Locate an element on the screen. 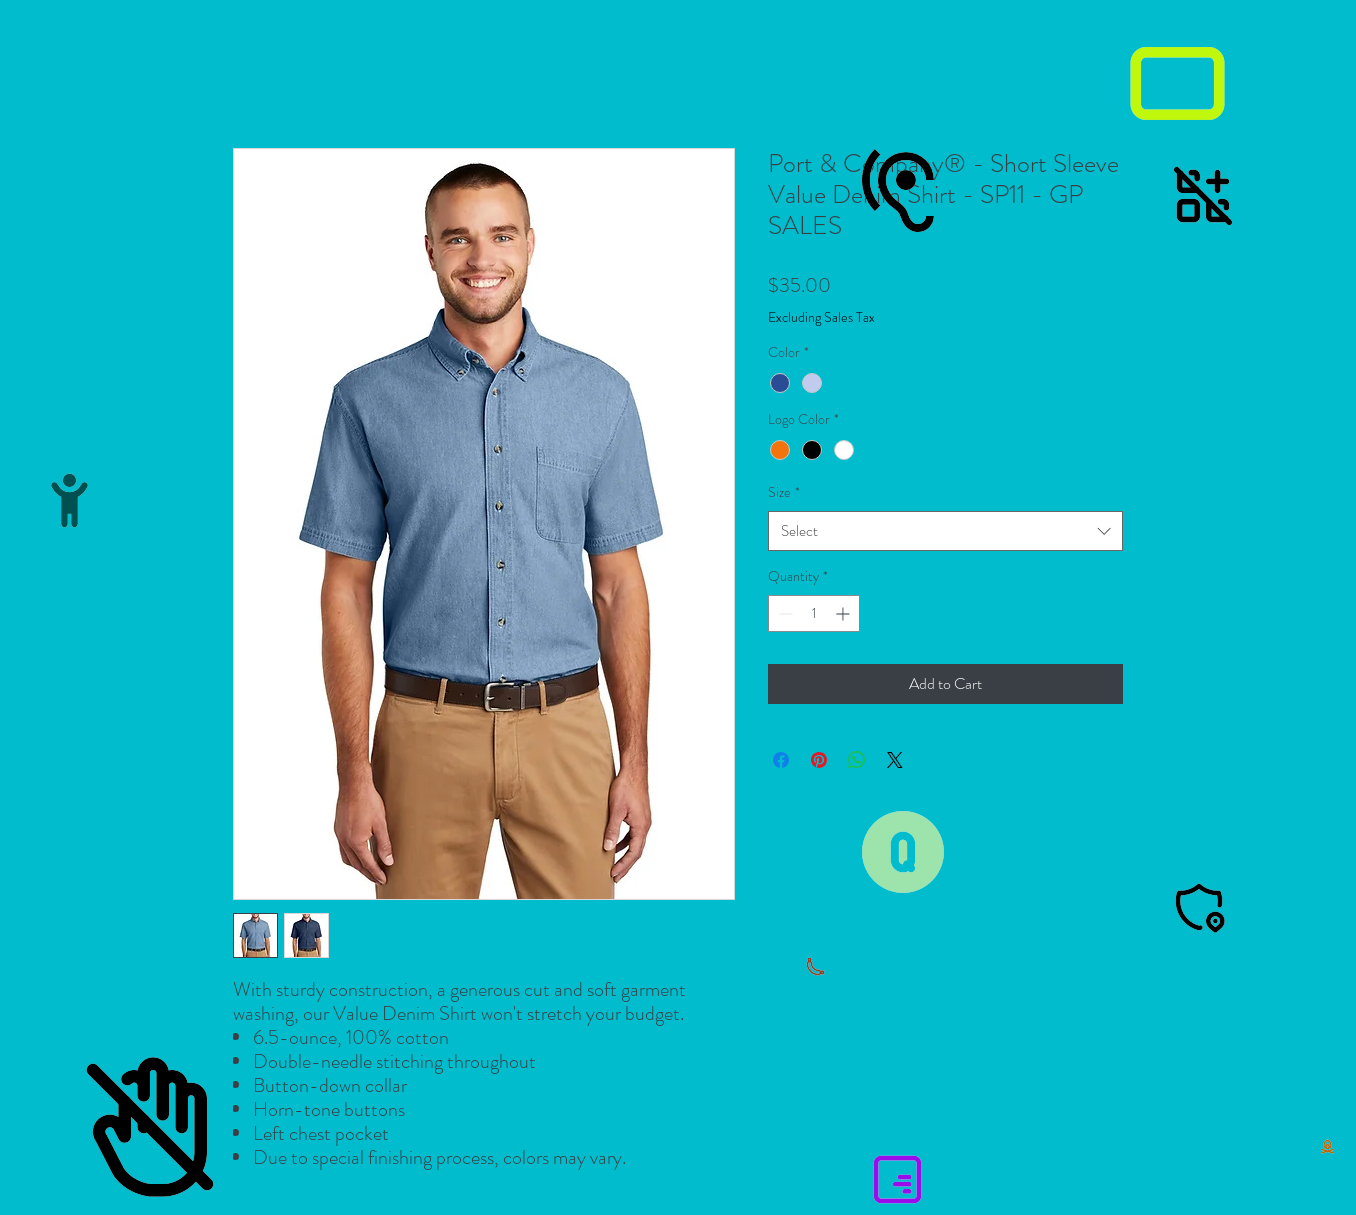  indicates child-friendly content or features is located at coordinates (69, 500).